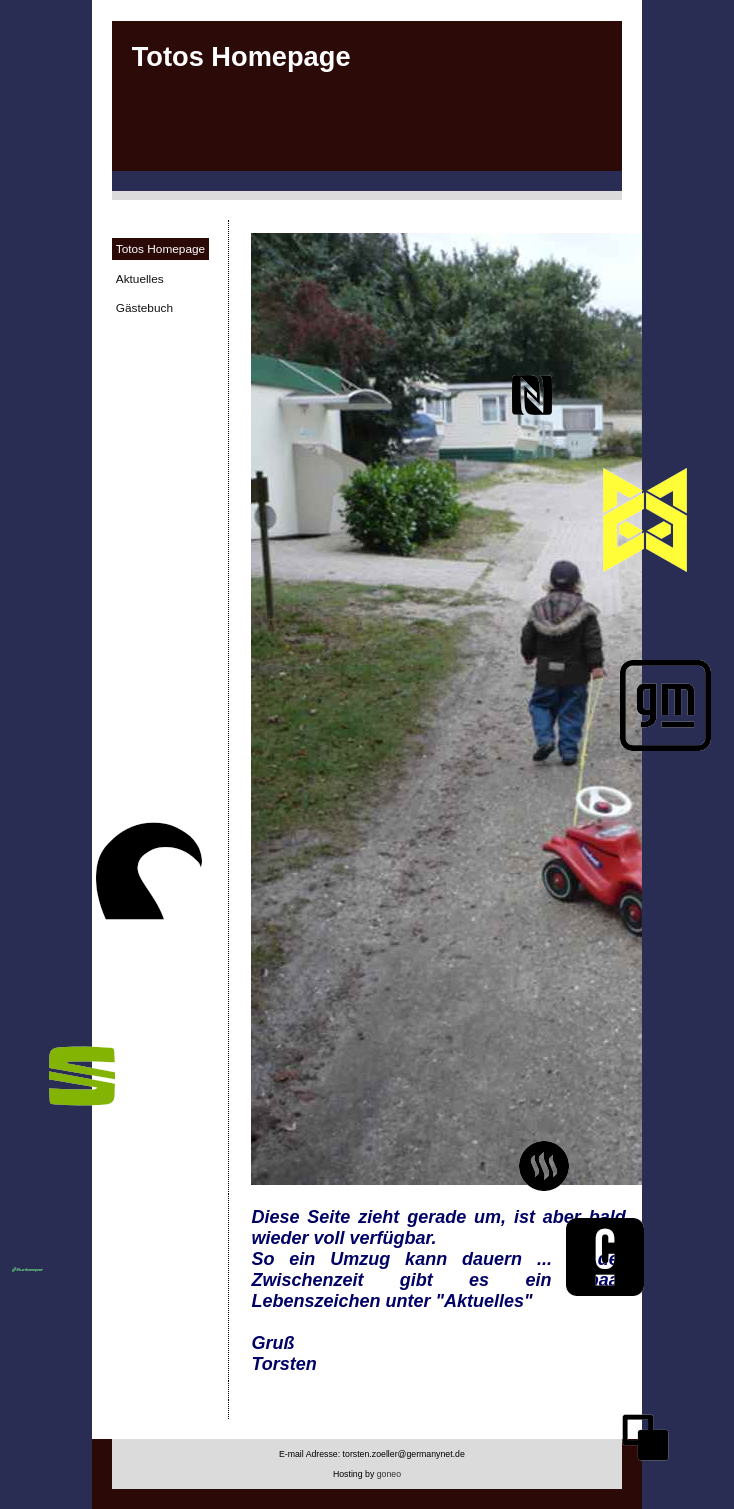 Image resolution: width=734 pixels, height=1509 pixels. I want to click on SEAT car brand logo, so click(82, 1076).